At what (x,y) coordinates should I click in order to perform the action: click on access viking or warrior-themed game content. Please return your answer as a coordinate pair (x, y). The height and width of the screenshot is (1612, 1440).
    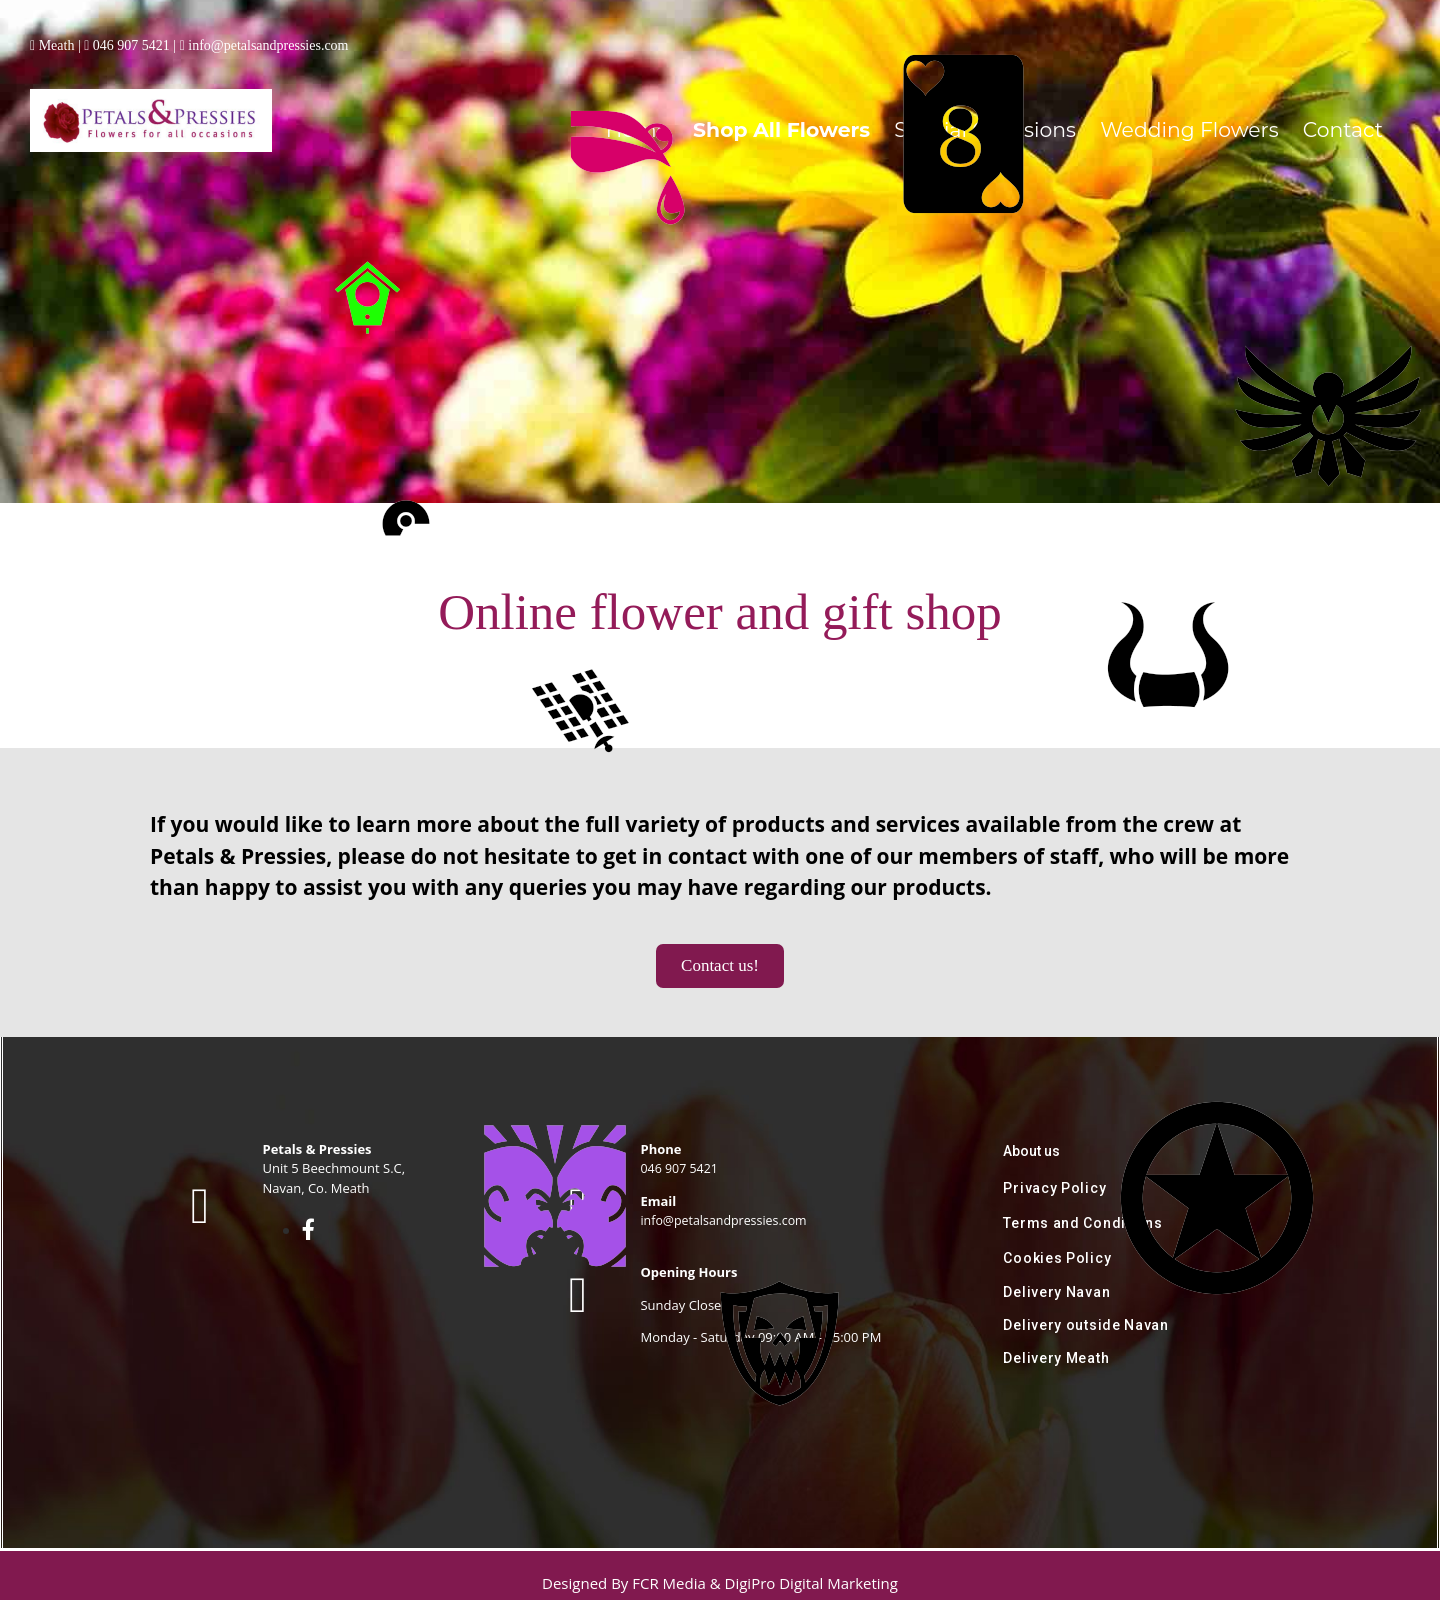
    Looking at the image, I should click on (1168, 658).